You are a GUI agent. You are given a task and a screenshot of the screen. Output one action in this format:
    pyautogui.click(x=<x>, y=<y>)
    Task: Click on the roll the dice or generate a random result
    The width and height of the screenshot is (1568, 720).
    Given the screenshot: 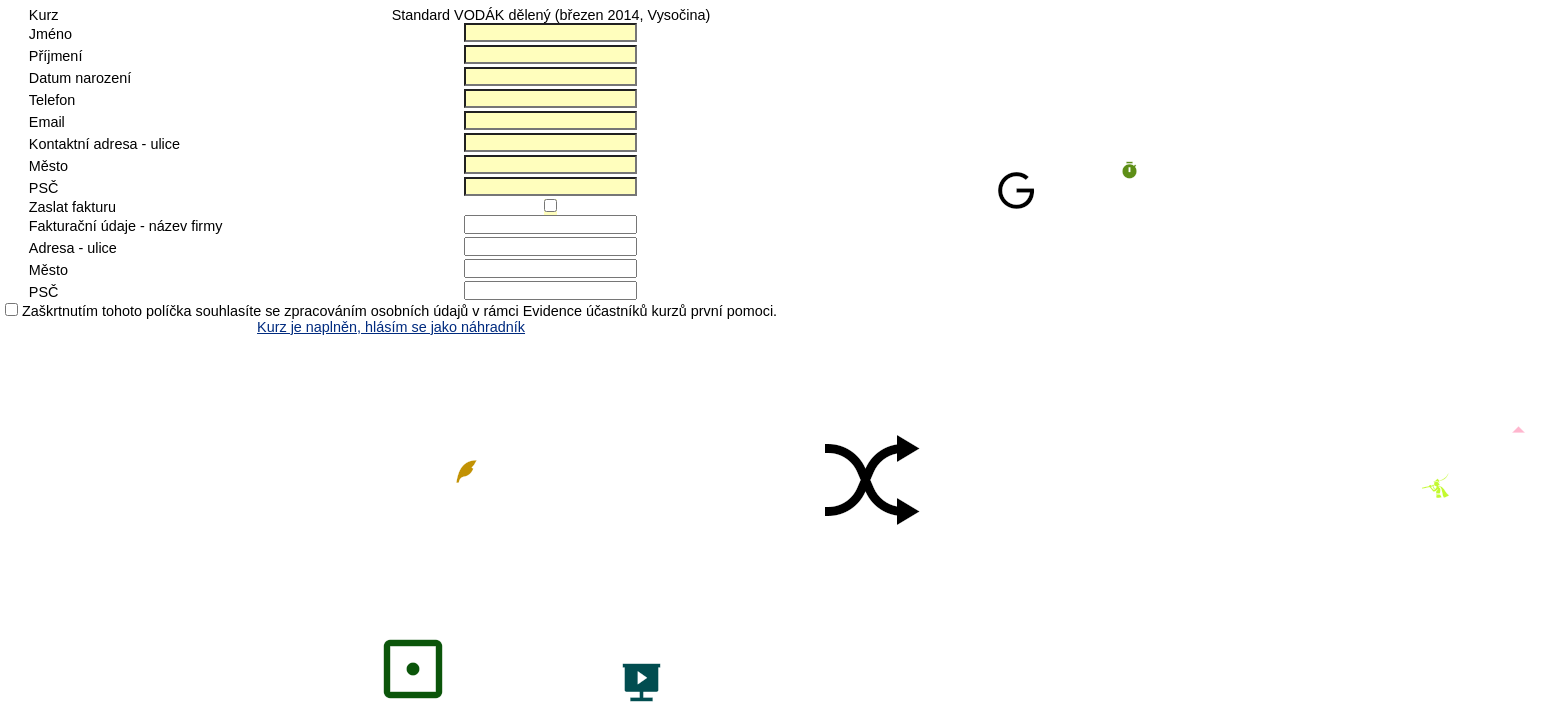 What is the action you would take?
    pyautogui.click(x=413, y=669)
    